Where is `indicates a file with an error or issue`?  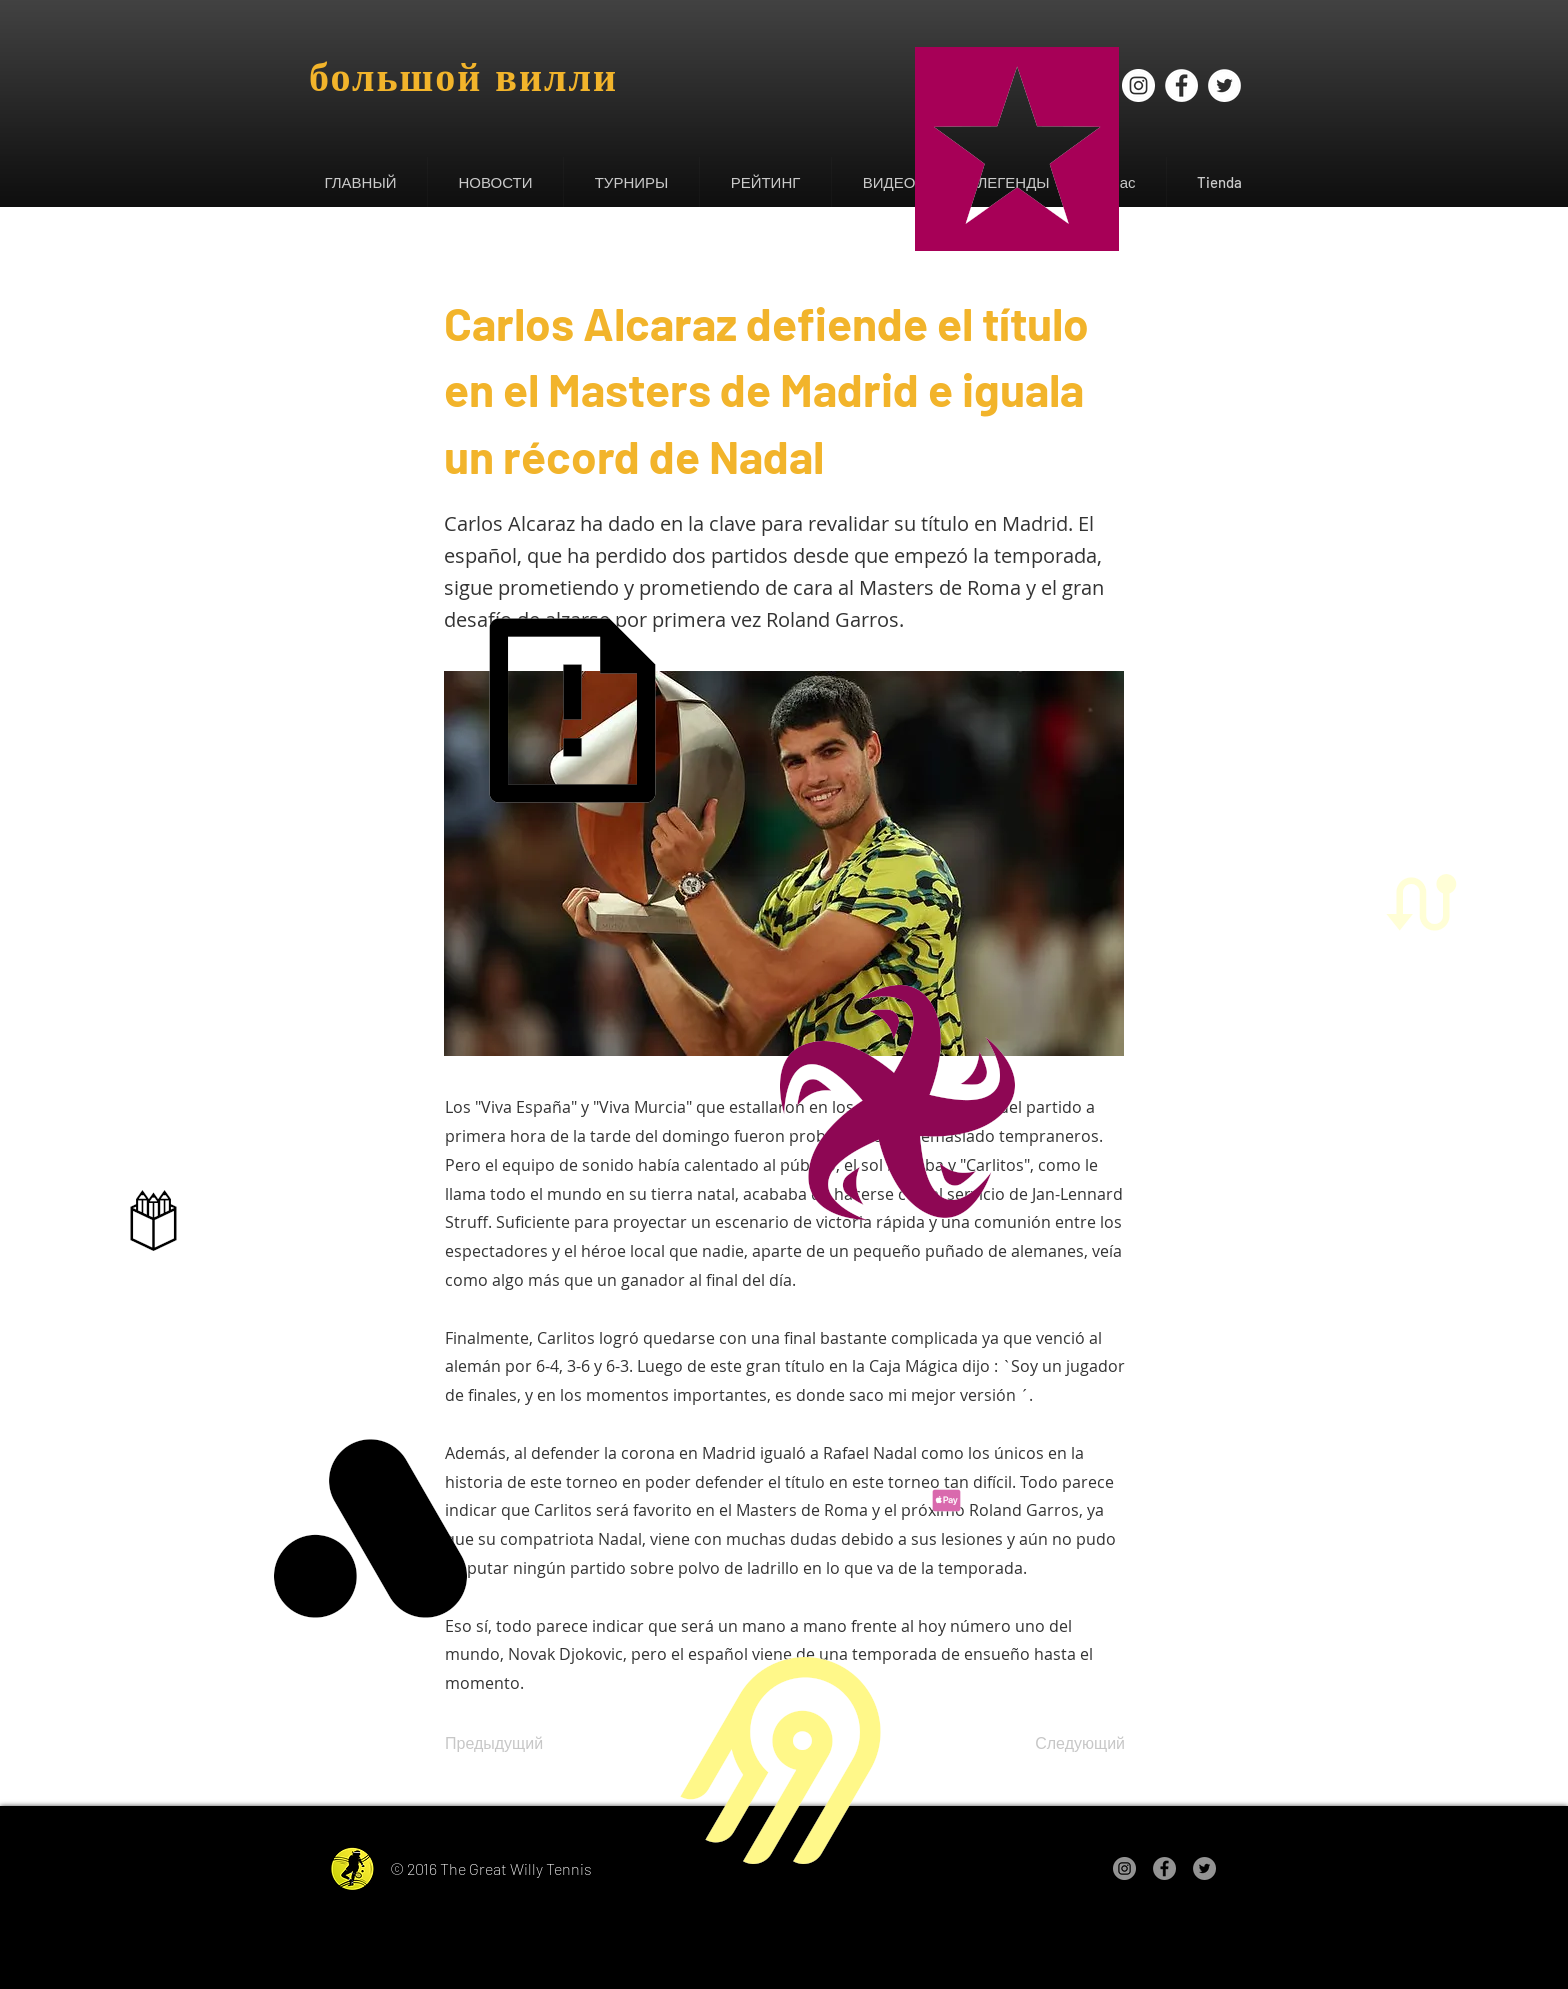 indicates a file with an error or issue is located at coordinates (572, 710).